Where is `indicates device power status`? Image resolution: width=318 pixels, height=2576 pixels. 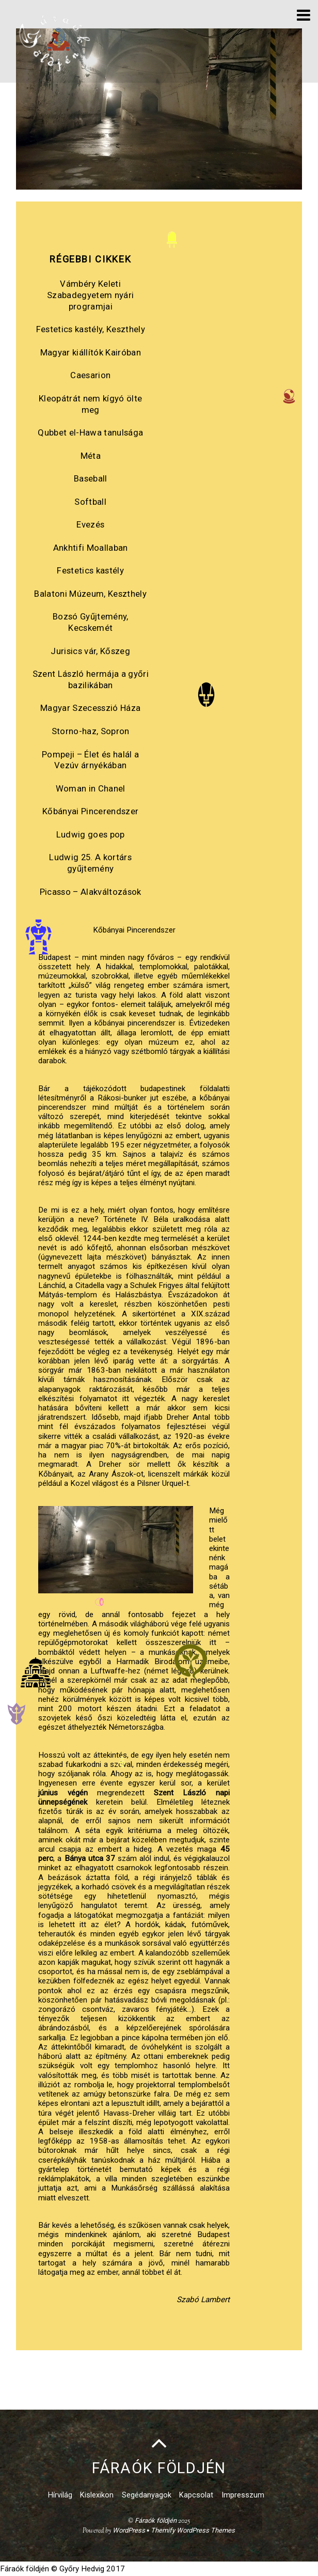
indicates device power status is located at coordinates (172, 240).